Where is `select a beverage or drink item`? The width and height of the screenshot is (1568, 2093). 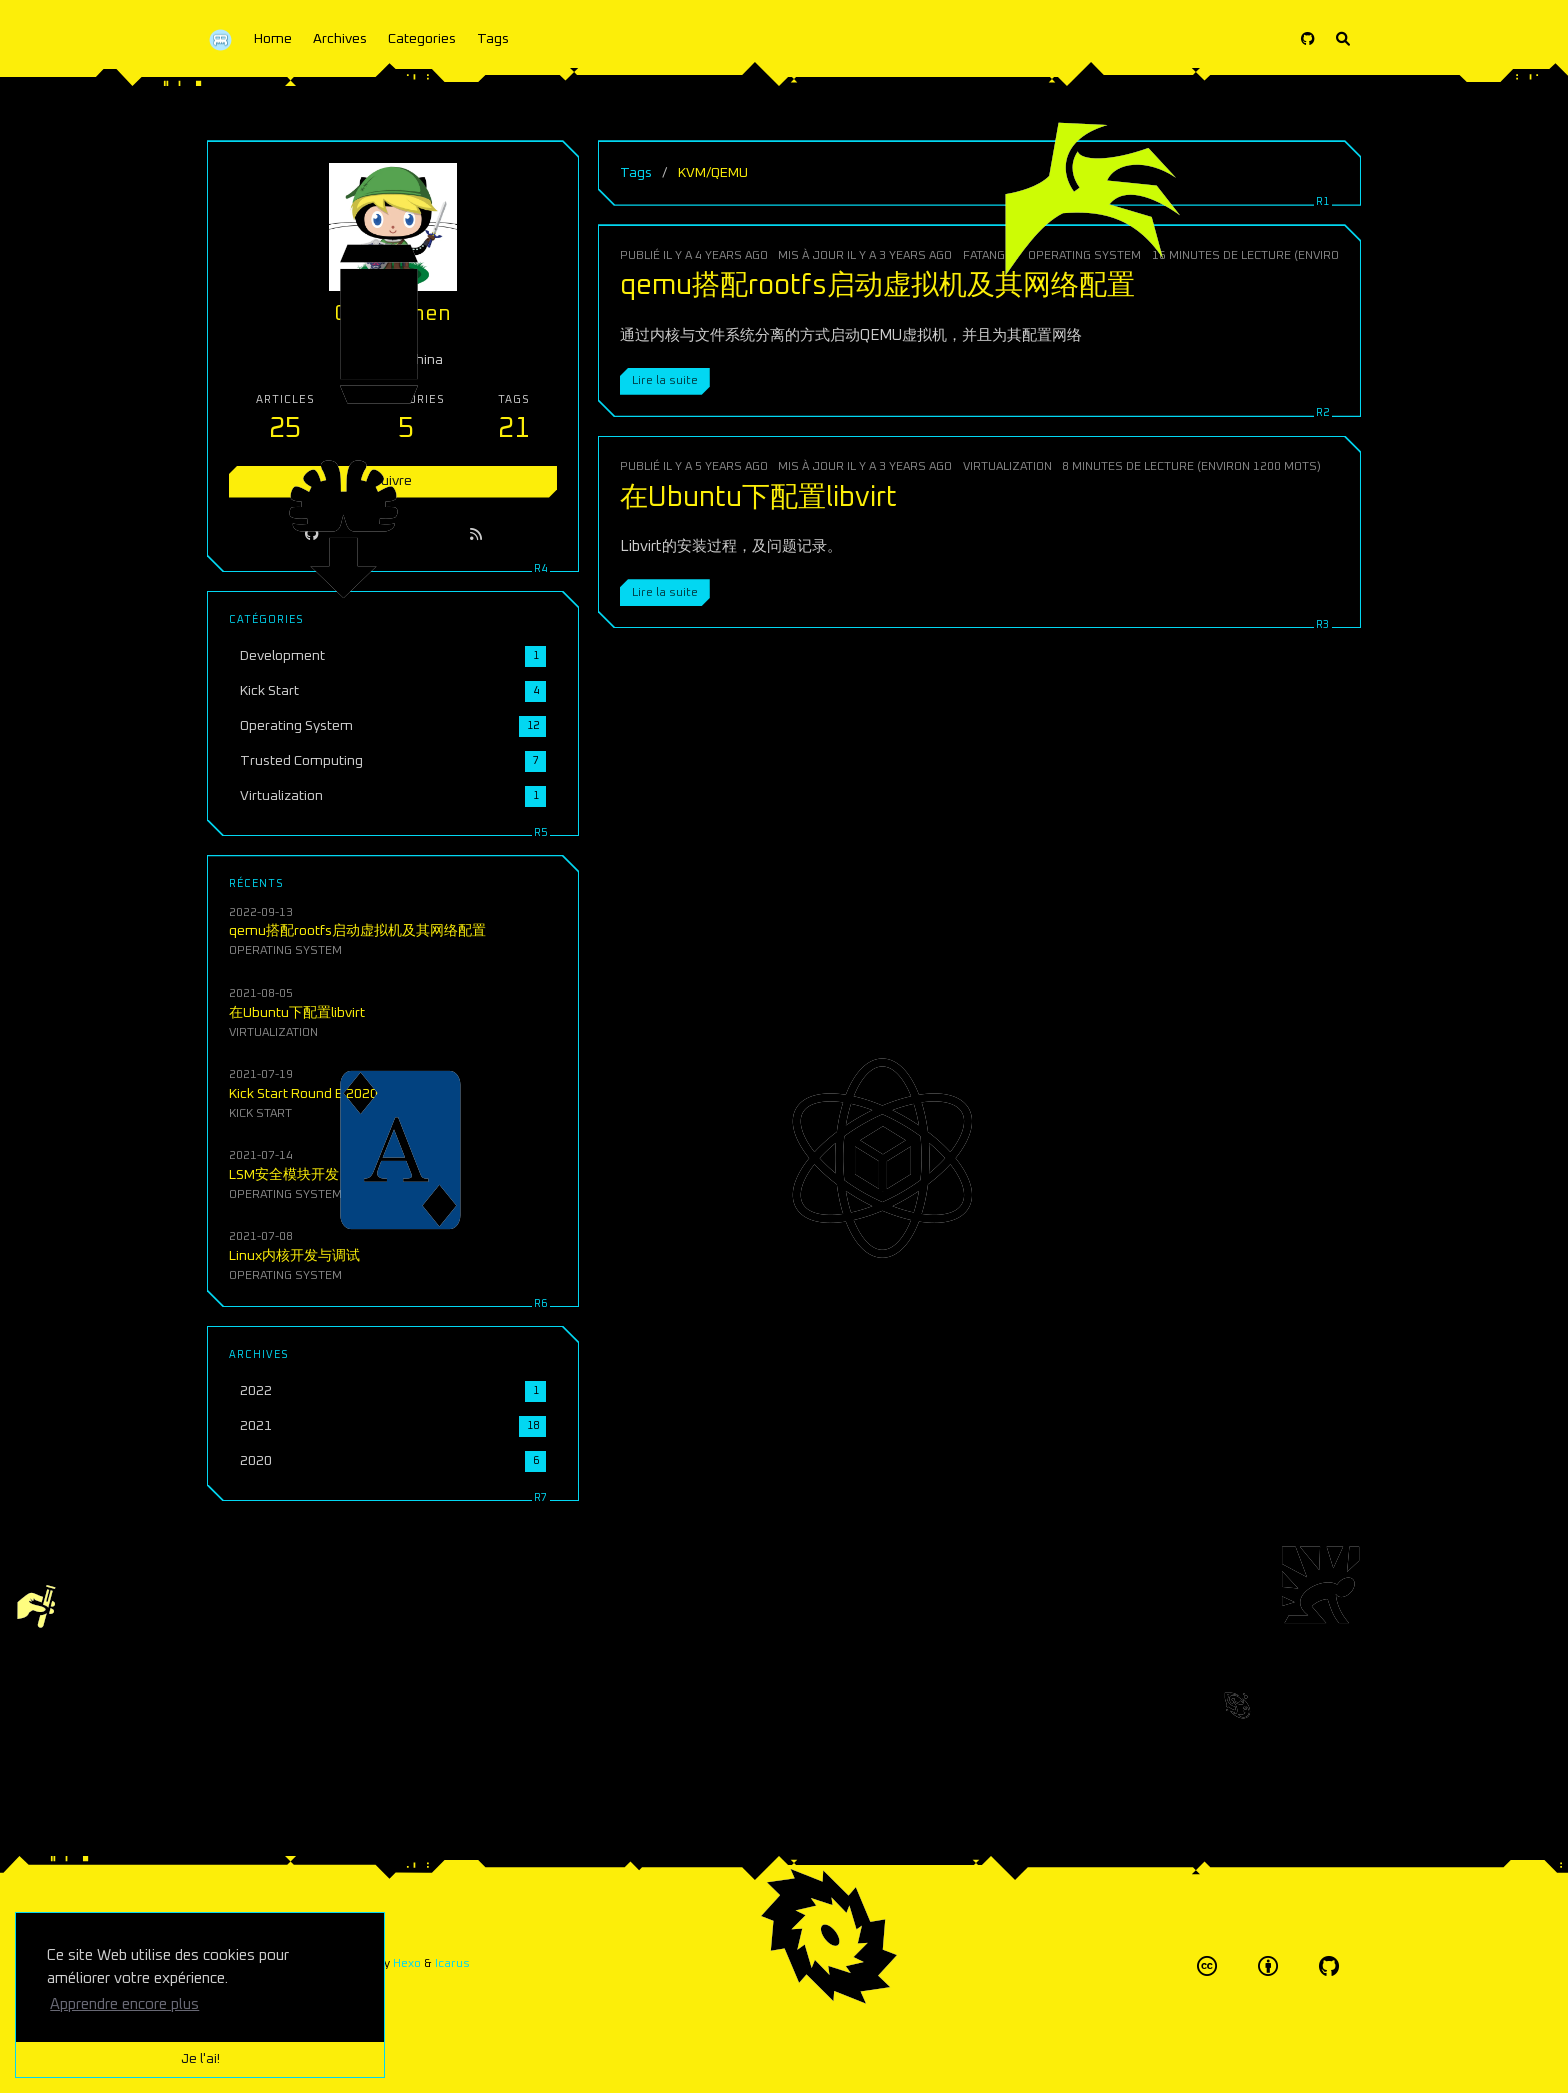
select a beverage or drink item is located at coordinates (379, 324).